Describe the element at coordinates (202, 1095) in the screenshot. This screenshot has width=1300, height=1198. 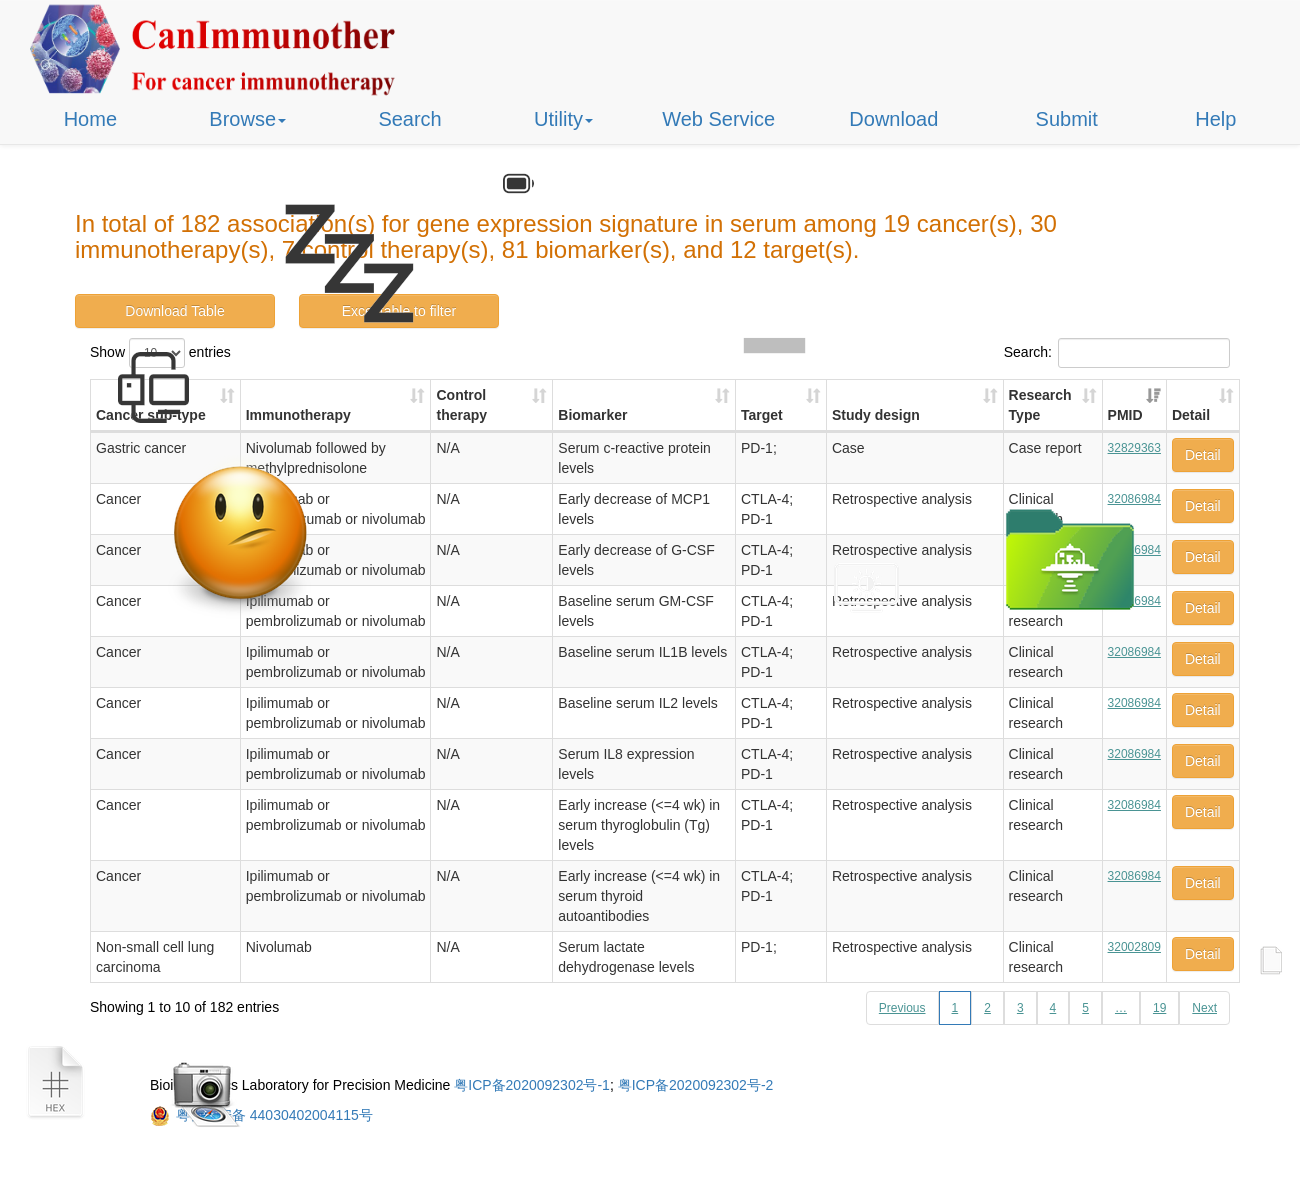
I see `create a web page from captured images` at that location.